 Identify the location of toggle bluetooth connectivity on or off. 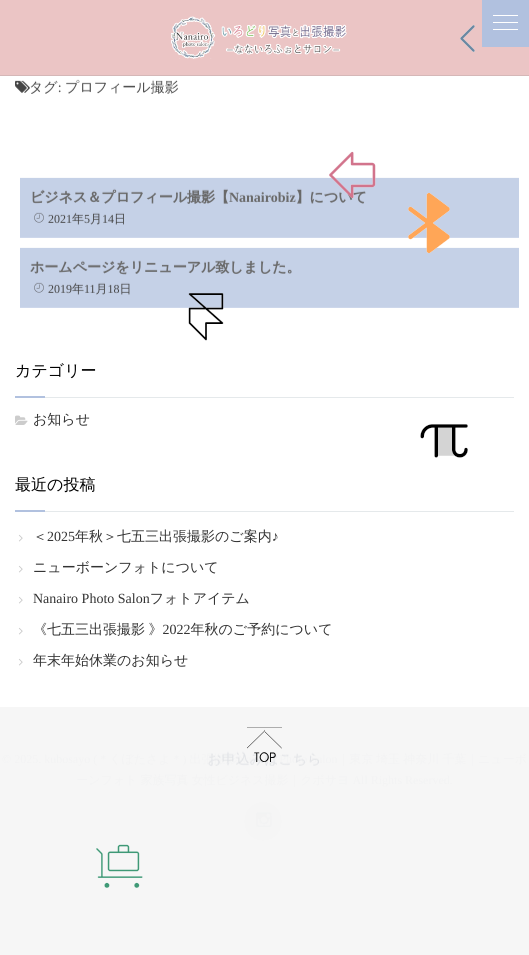
(429, 223).